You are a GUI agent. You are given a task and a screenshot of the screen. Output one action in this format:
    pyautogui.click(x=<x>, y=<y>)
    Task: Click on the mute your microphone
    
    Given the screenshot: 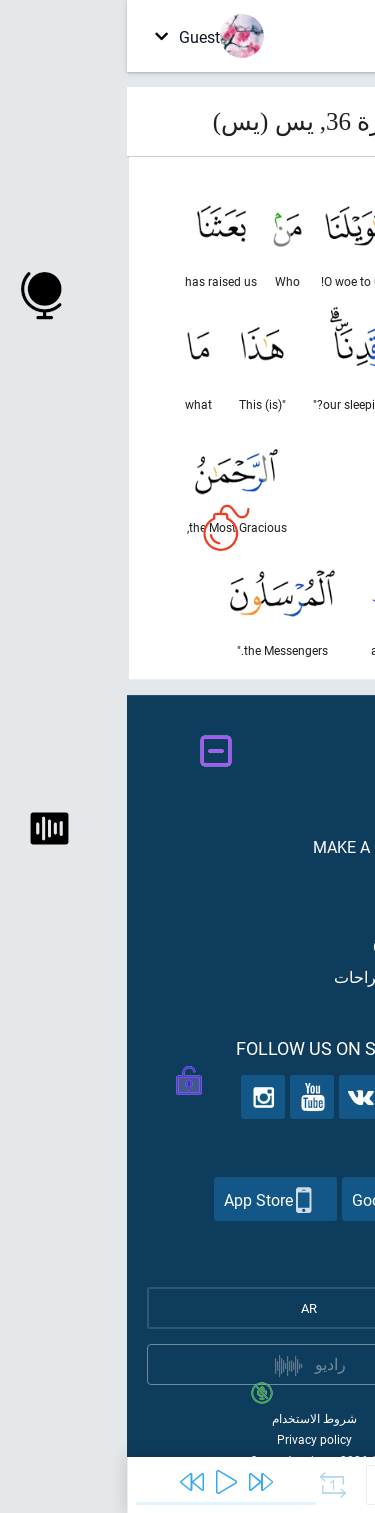 What is the action you would take?
    pyautogui.click(x=262, y=1393)
    